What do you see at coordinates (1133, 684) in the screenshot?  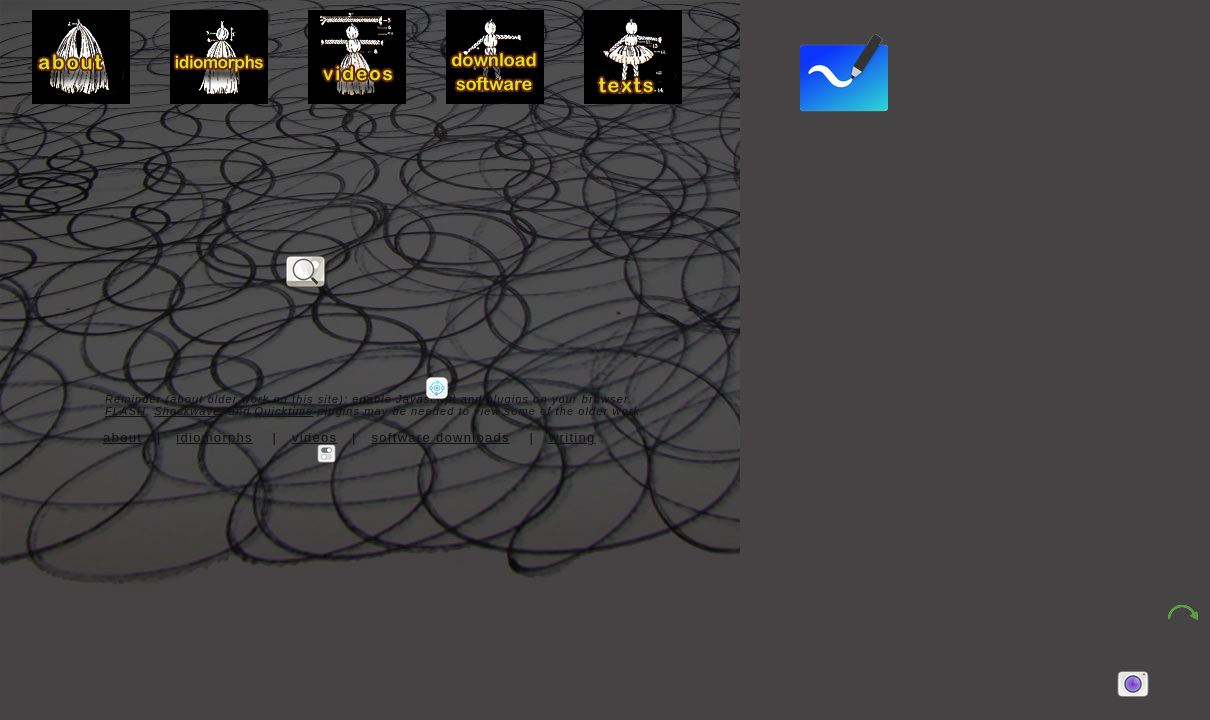 I see `open the cheese webcam application` at bounding box center [1133, 684].